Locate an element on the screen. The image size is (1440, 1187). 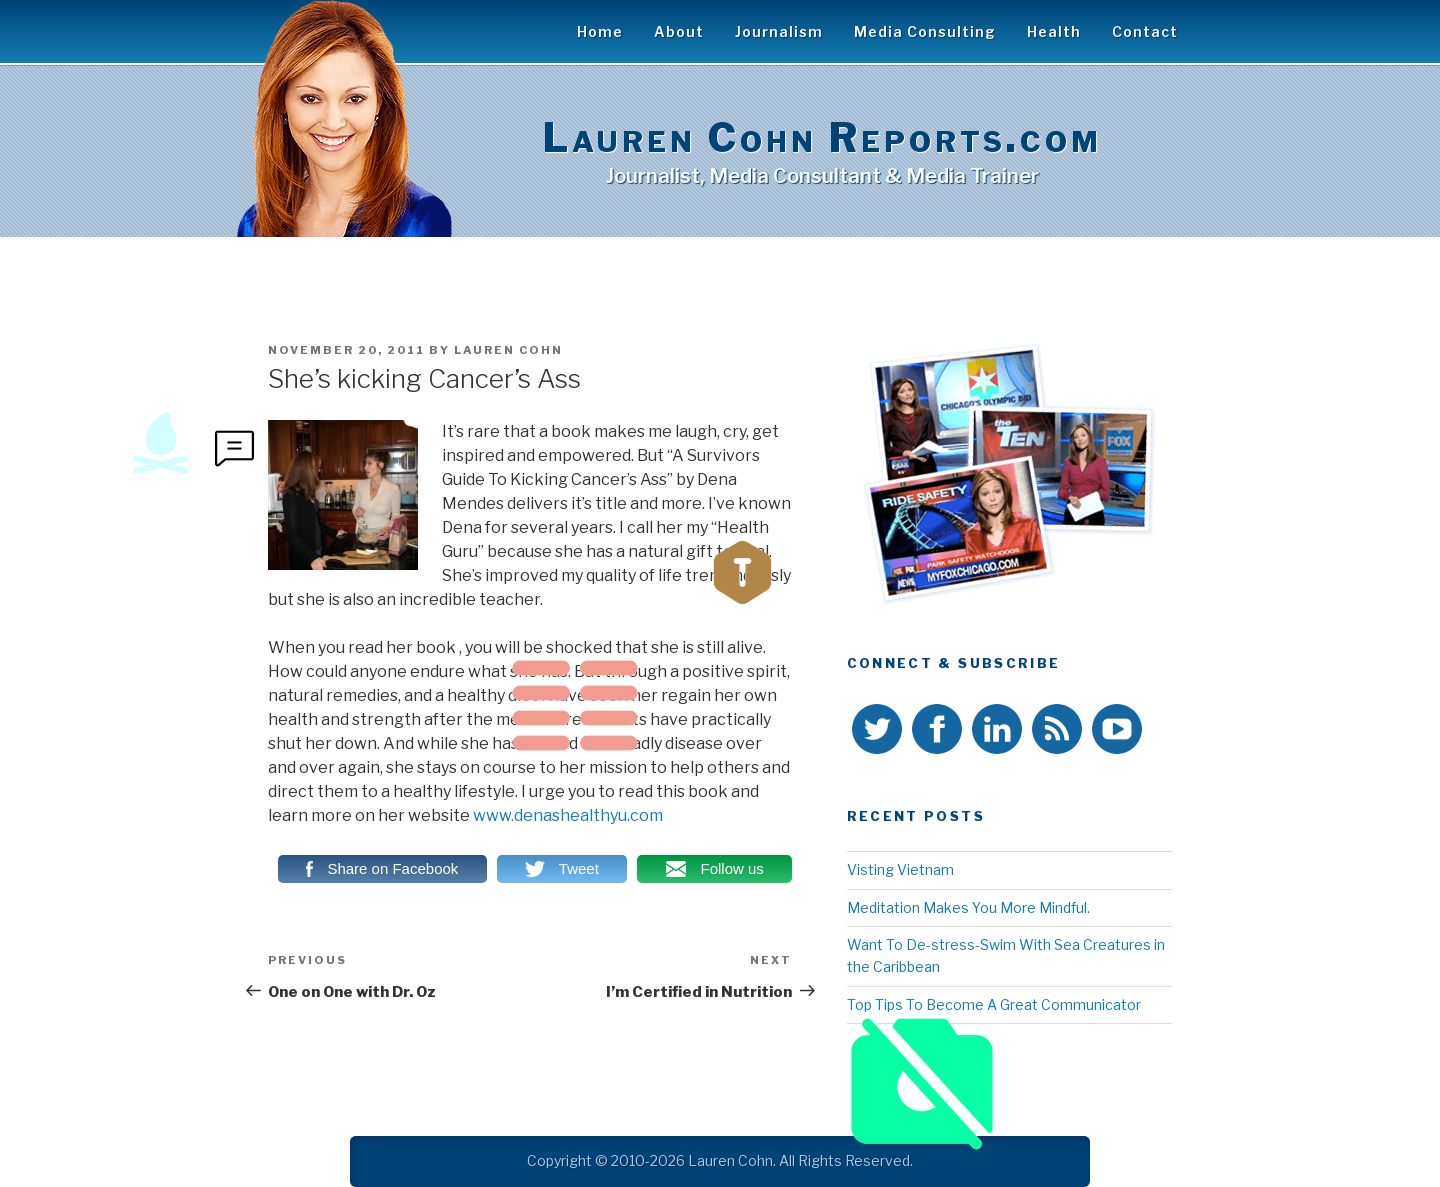
open chat or messaging is located at coordinates (234, 445).